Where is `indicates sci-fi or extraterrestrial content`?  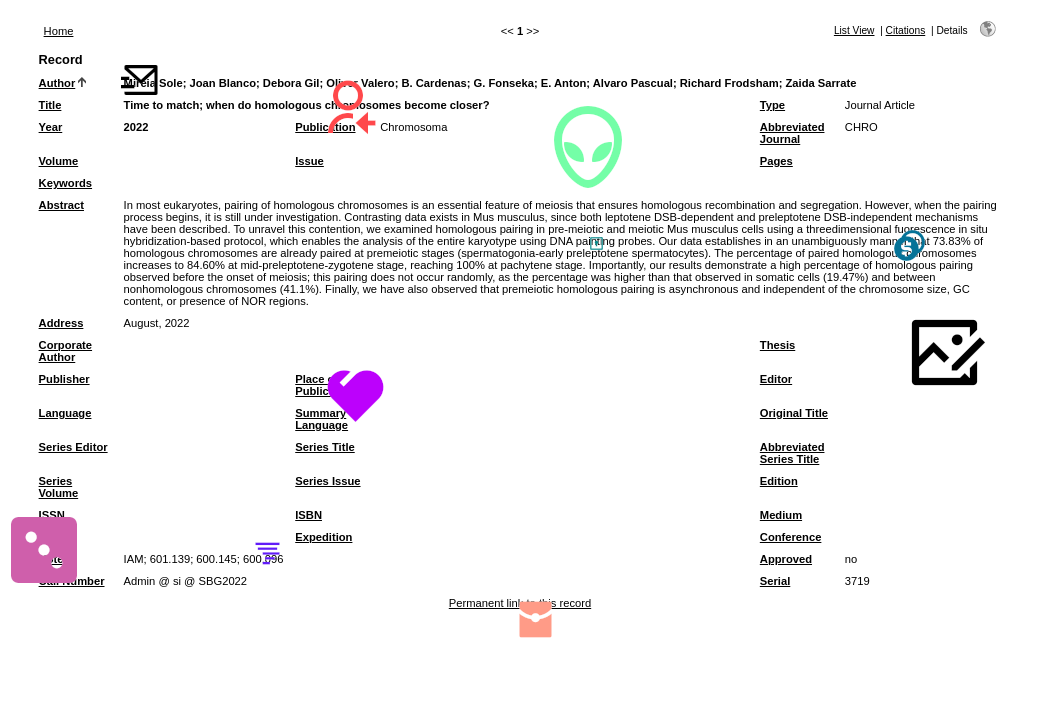 indicates sci-fi or extraterrestrial content is located at coordinates (588, 146).